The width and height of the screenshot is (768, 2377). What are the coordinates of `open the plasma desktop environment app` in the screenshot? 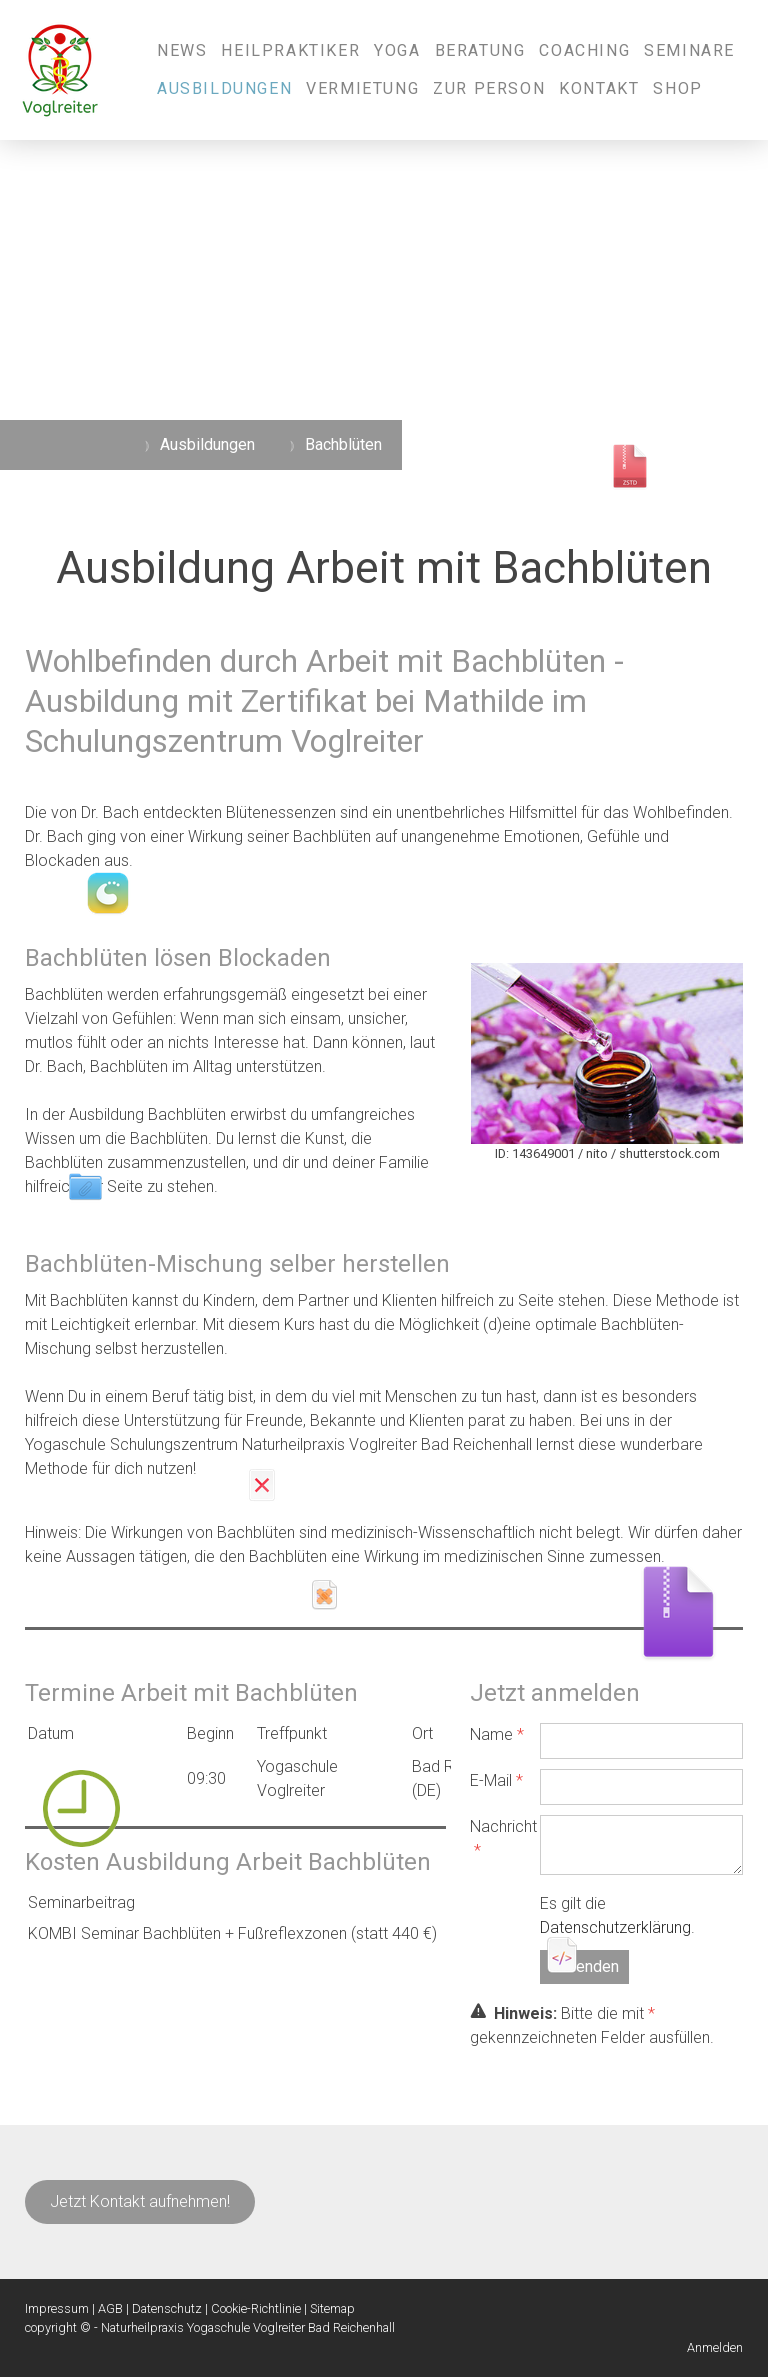 It's located at (108, 893).